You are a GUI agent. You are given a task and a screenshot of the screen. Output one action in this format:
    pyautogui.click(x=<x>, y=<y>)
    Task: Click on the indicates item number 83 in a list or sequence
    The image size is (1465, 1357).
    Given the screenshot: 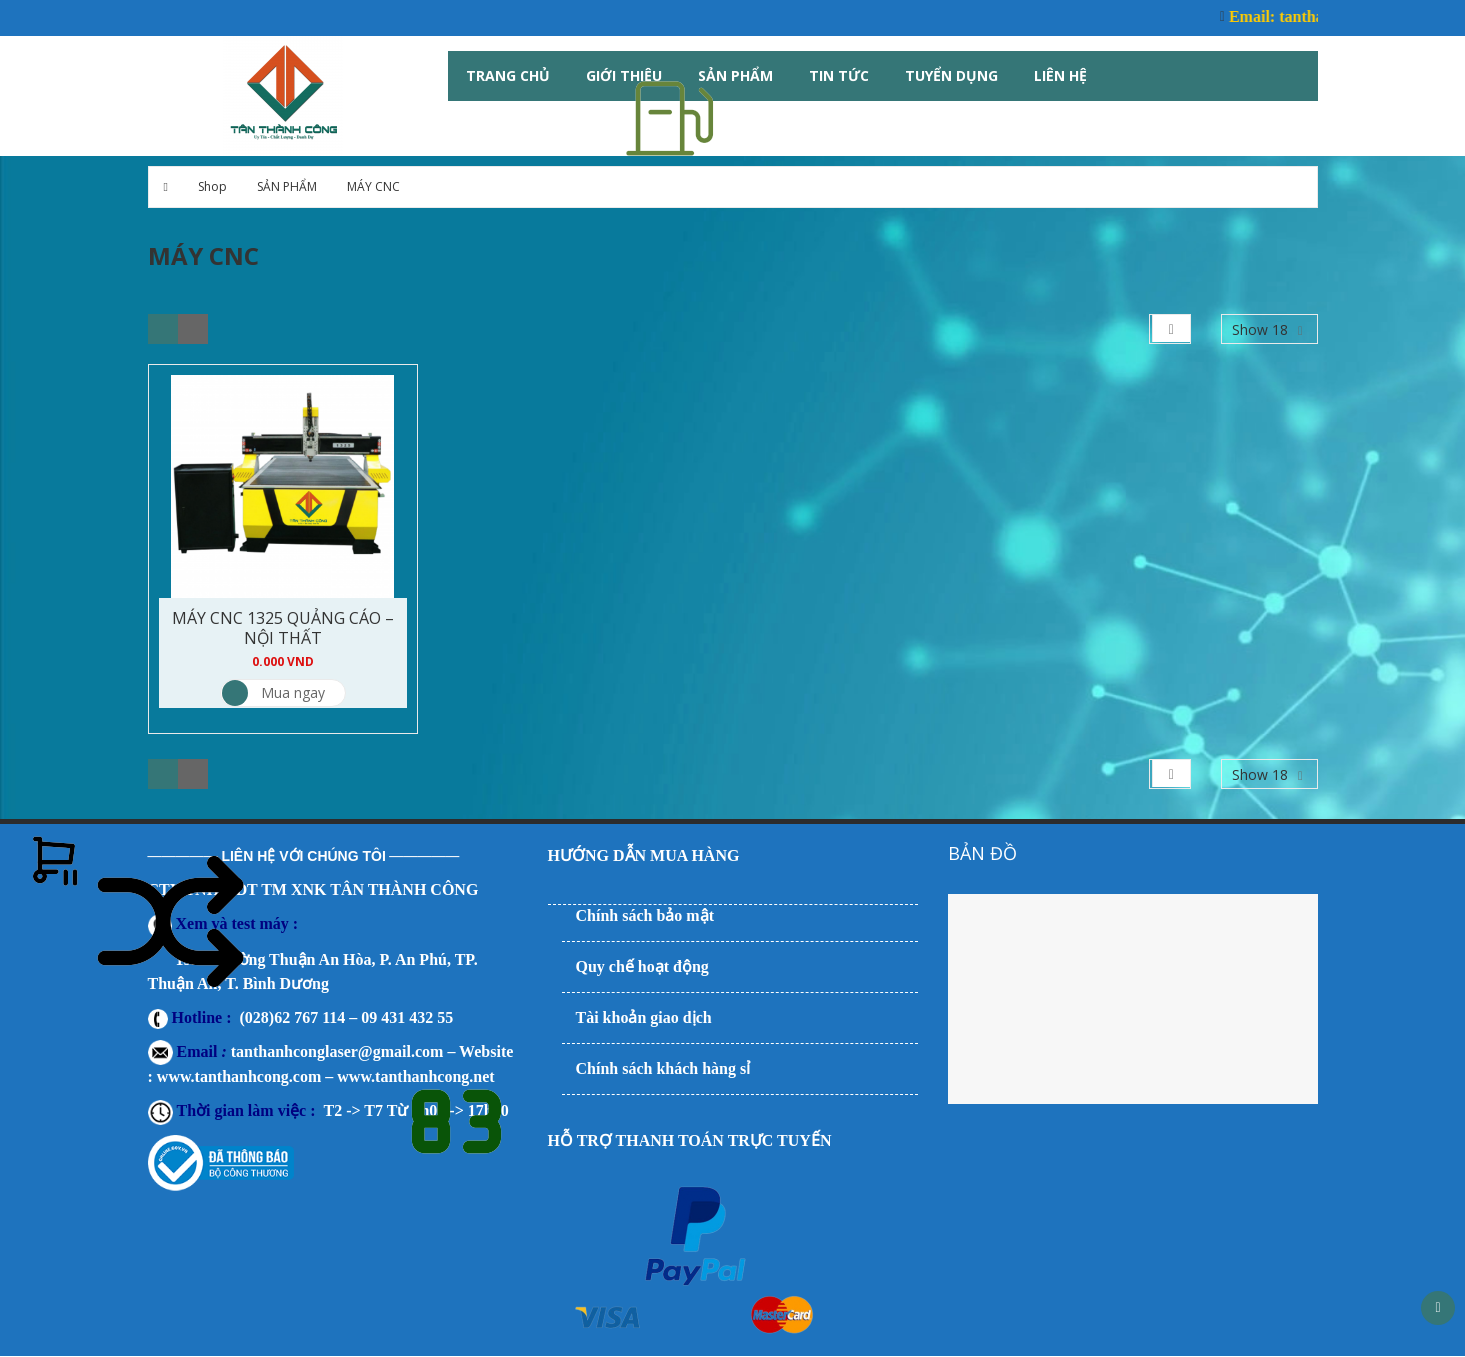 What is the action you would take?
    pyautogui.click(x=456, y=1121)
    